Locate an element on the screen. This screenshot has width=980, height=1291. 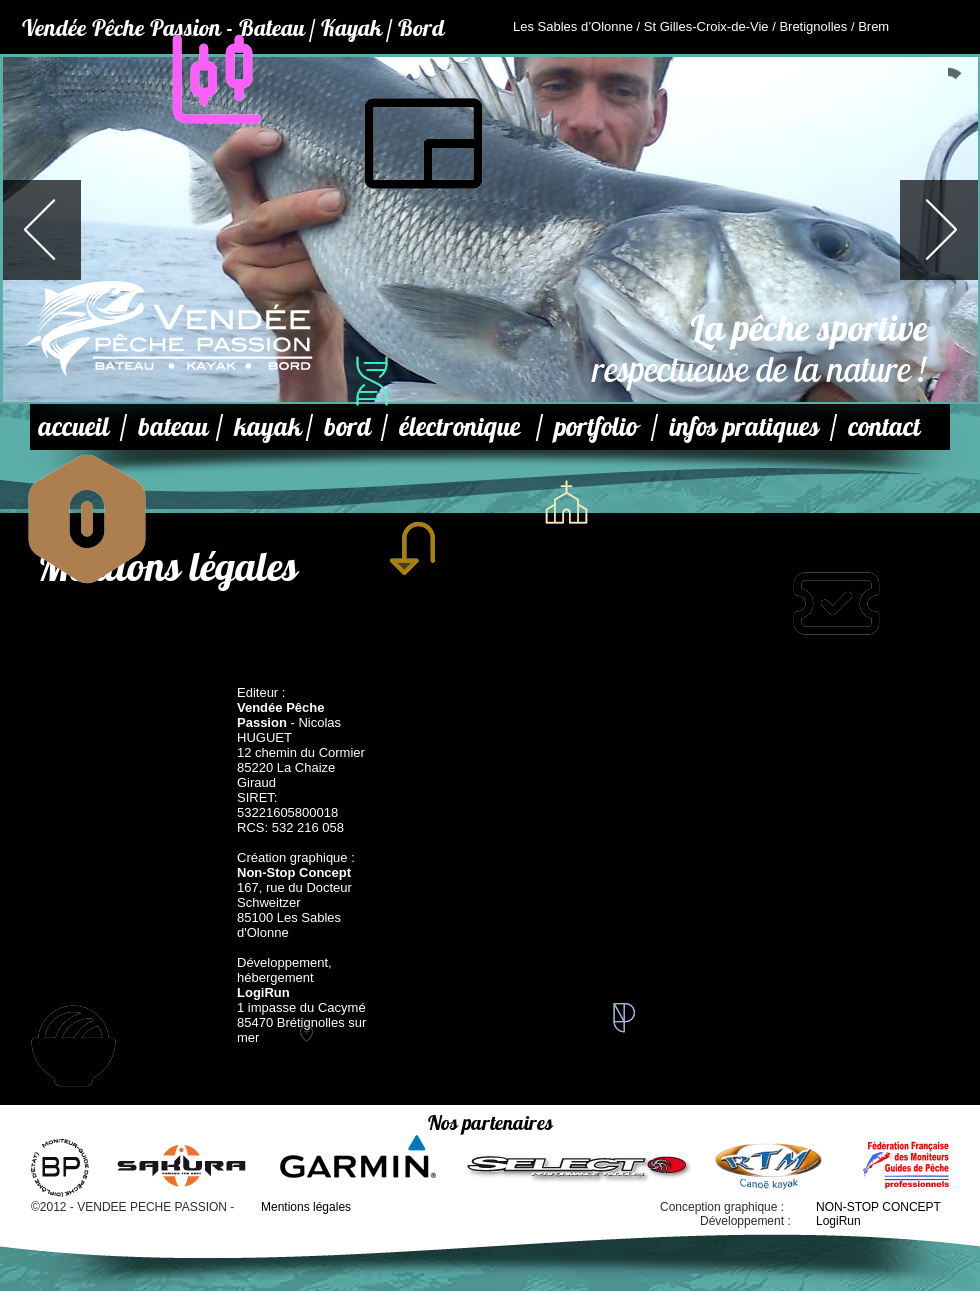
access genetic or DNA-related information is located at coordinates (372, 381).